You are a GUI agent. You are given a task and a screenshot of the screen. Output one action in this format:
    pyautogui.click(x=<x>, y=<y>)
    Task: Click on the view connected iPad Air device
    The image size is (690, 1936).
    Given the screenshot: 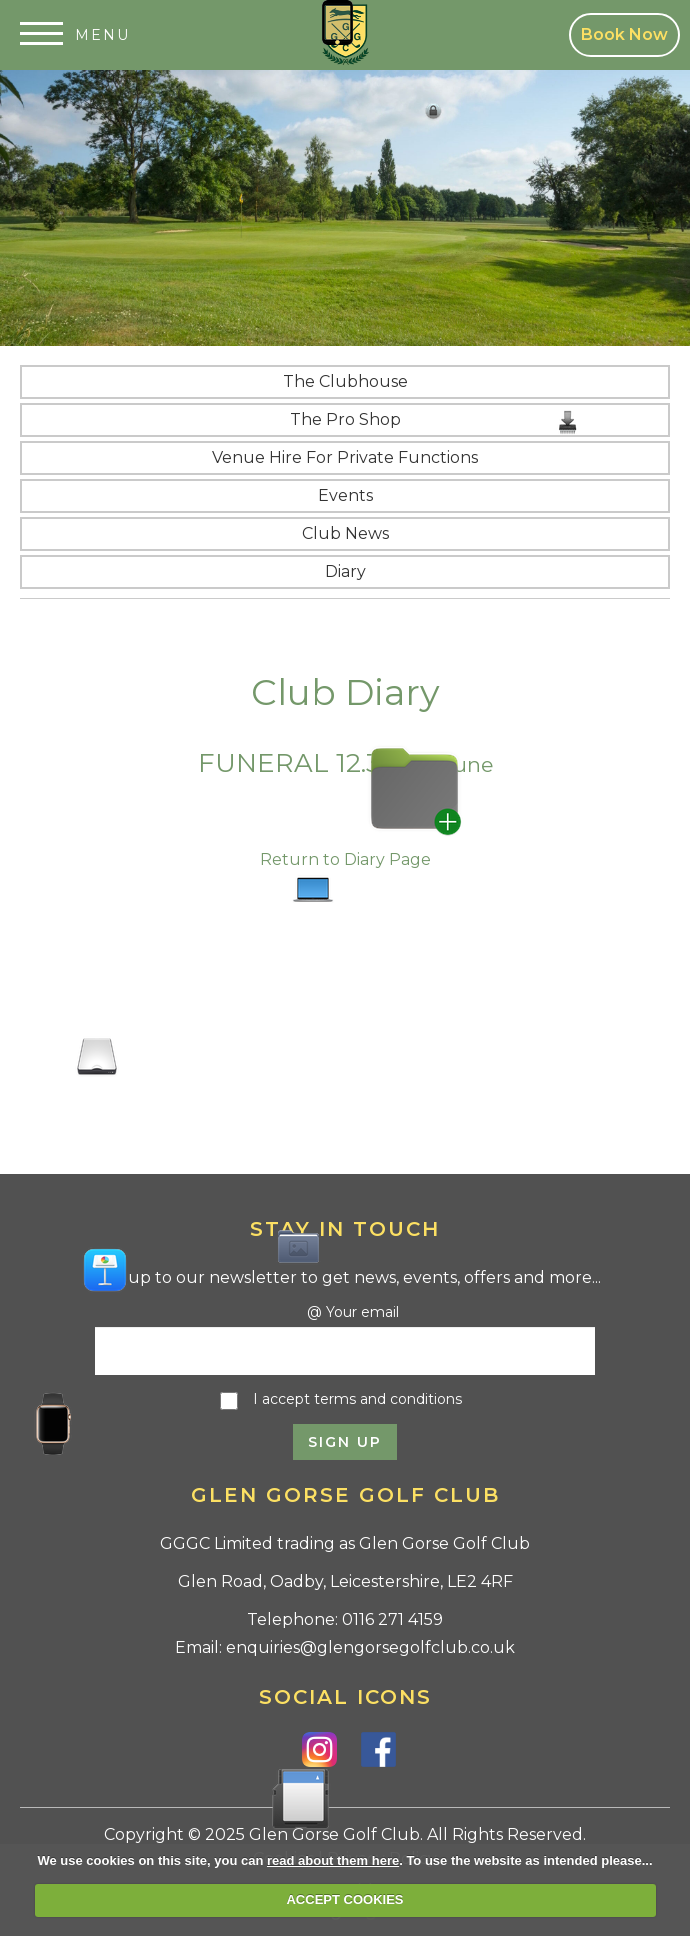 What is the action you would take?
    pyautogui.click(x=337, y=22)
    